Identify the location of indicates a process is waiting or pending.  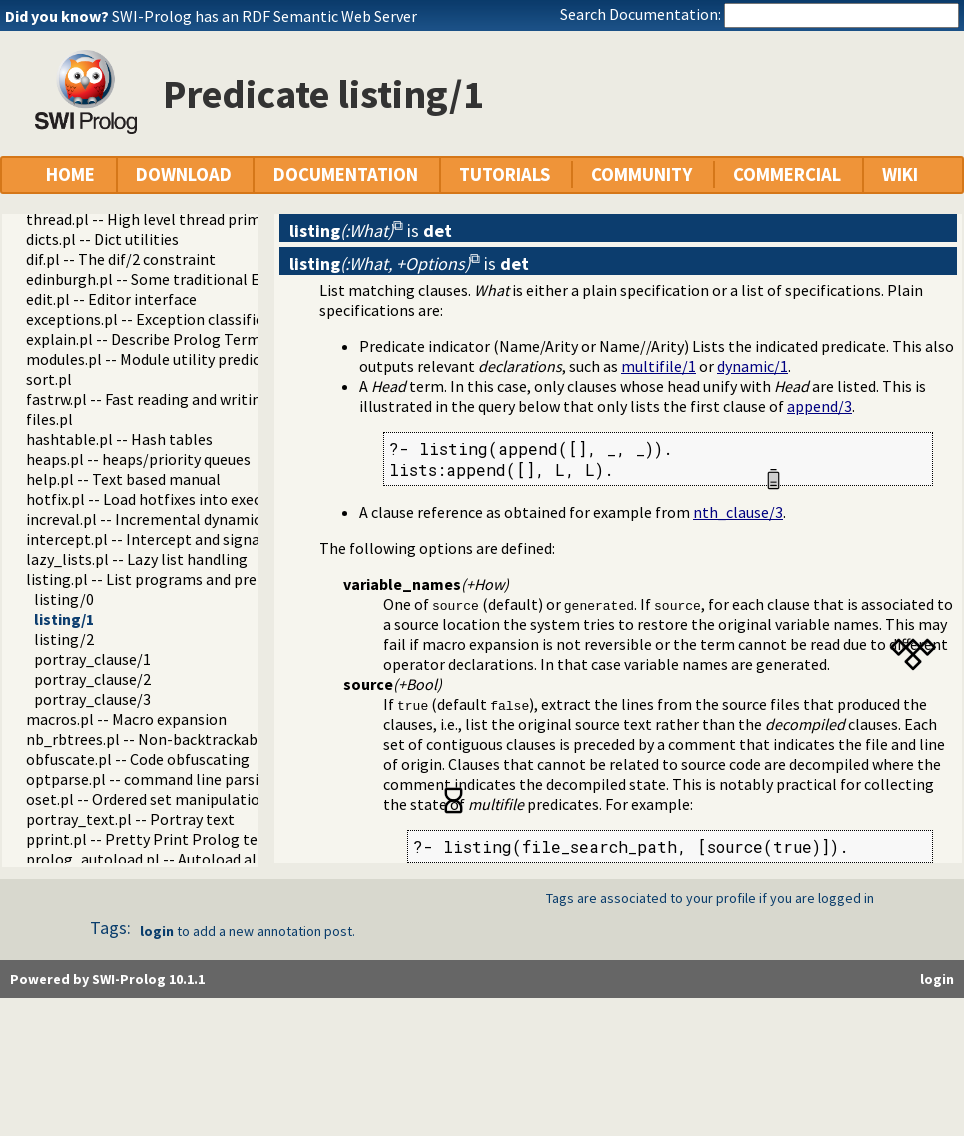
(453, 800).